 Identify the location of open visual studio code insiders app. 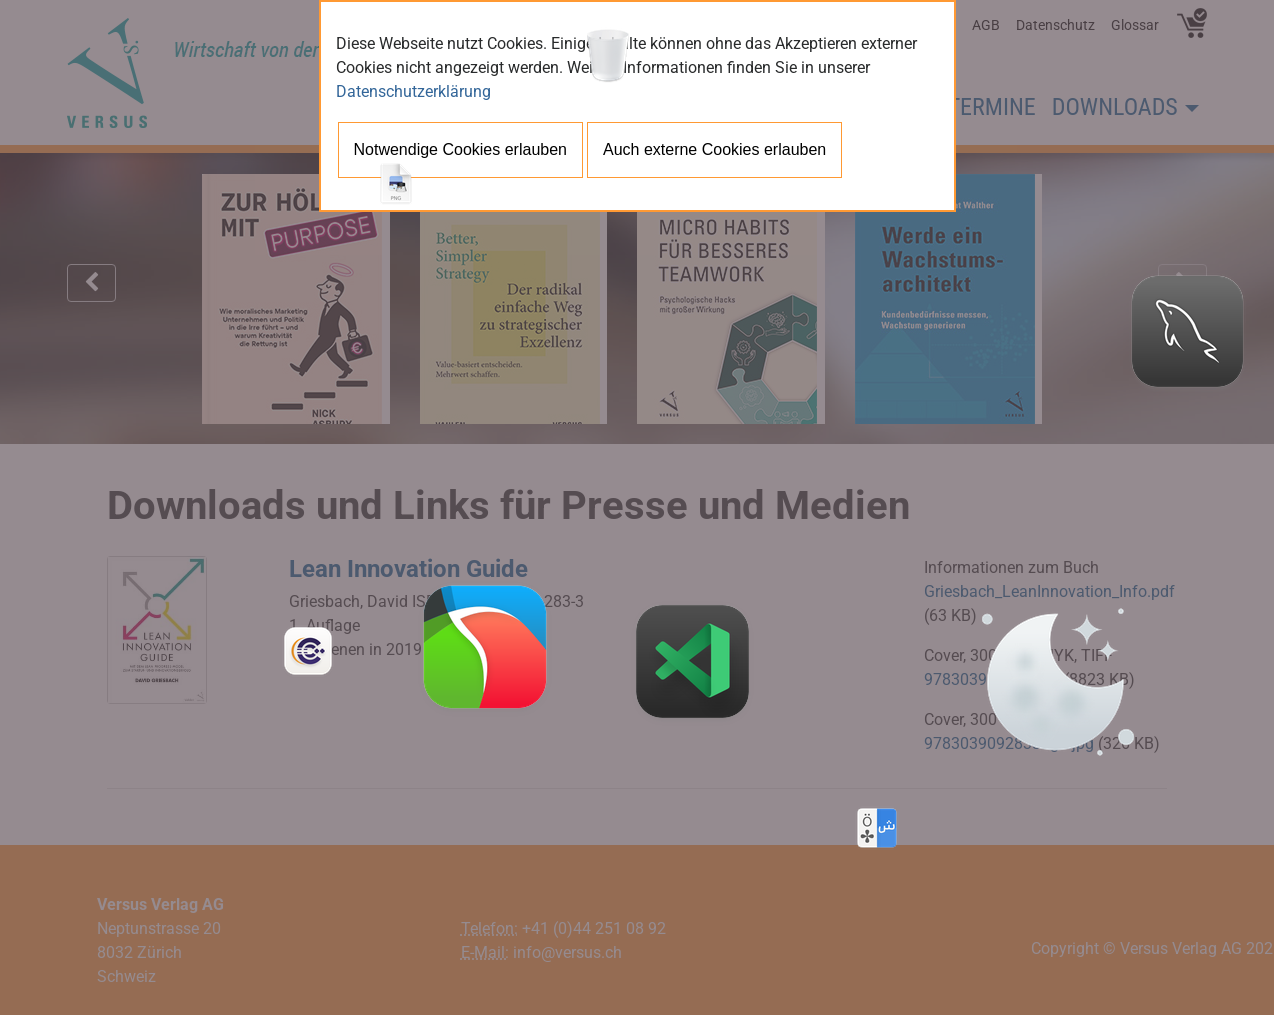
(692, 661).